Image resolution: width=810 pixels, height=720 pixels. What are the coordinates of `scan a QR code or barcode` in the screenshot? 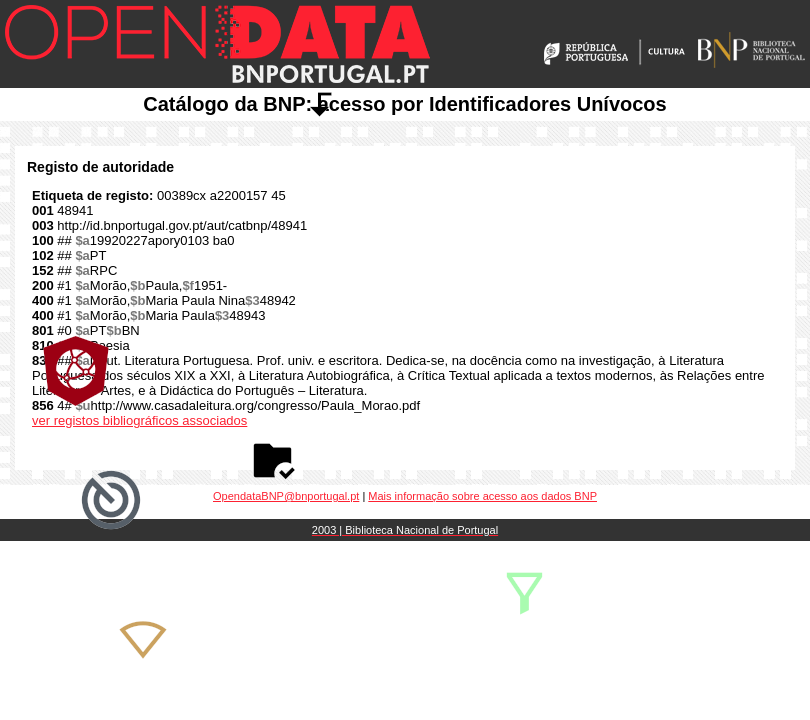 It's located at (111, 500).